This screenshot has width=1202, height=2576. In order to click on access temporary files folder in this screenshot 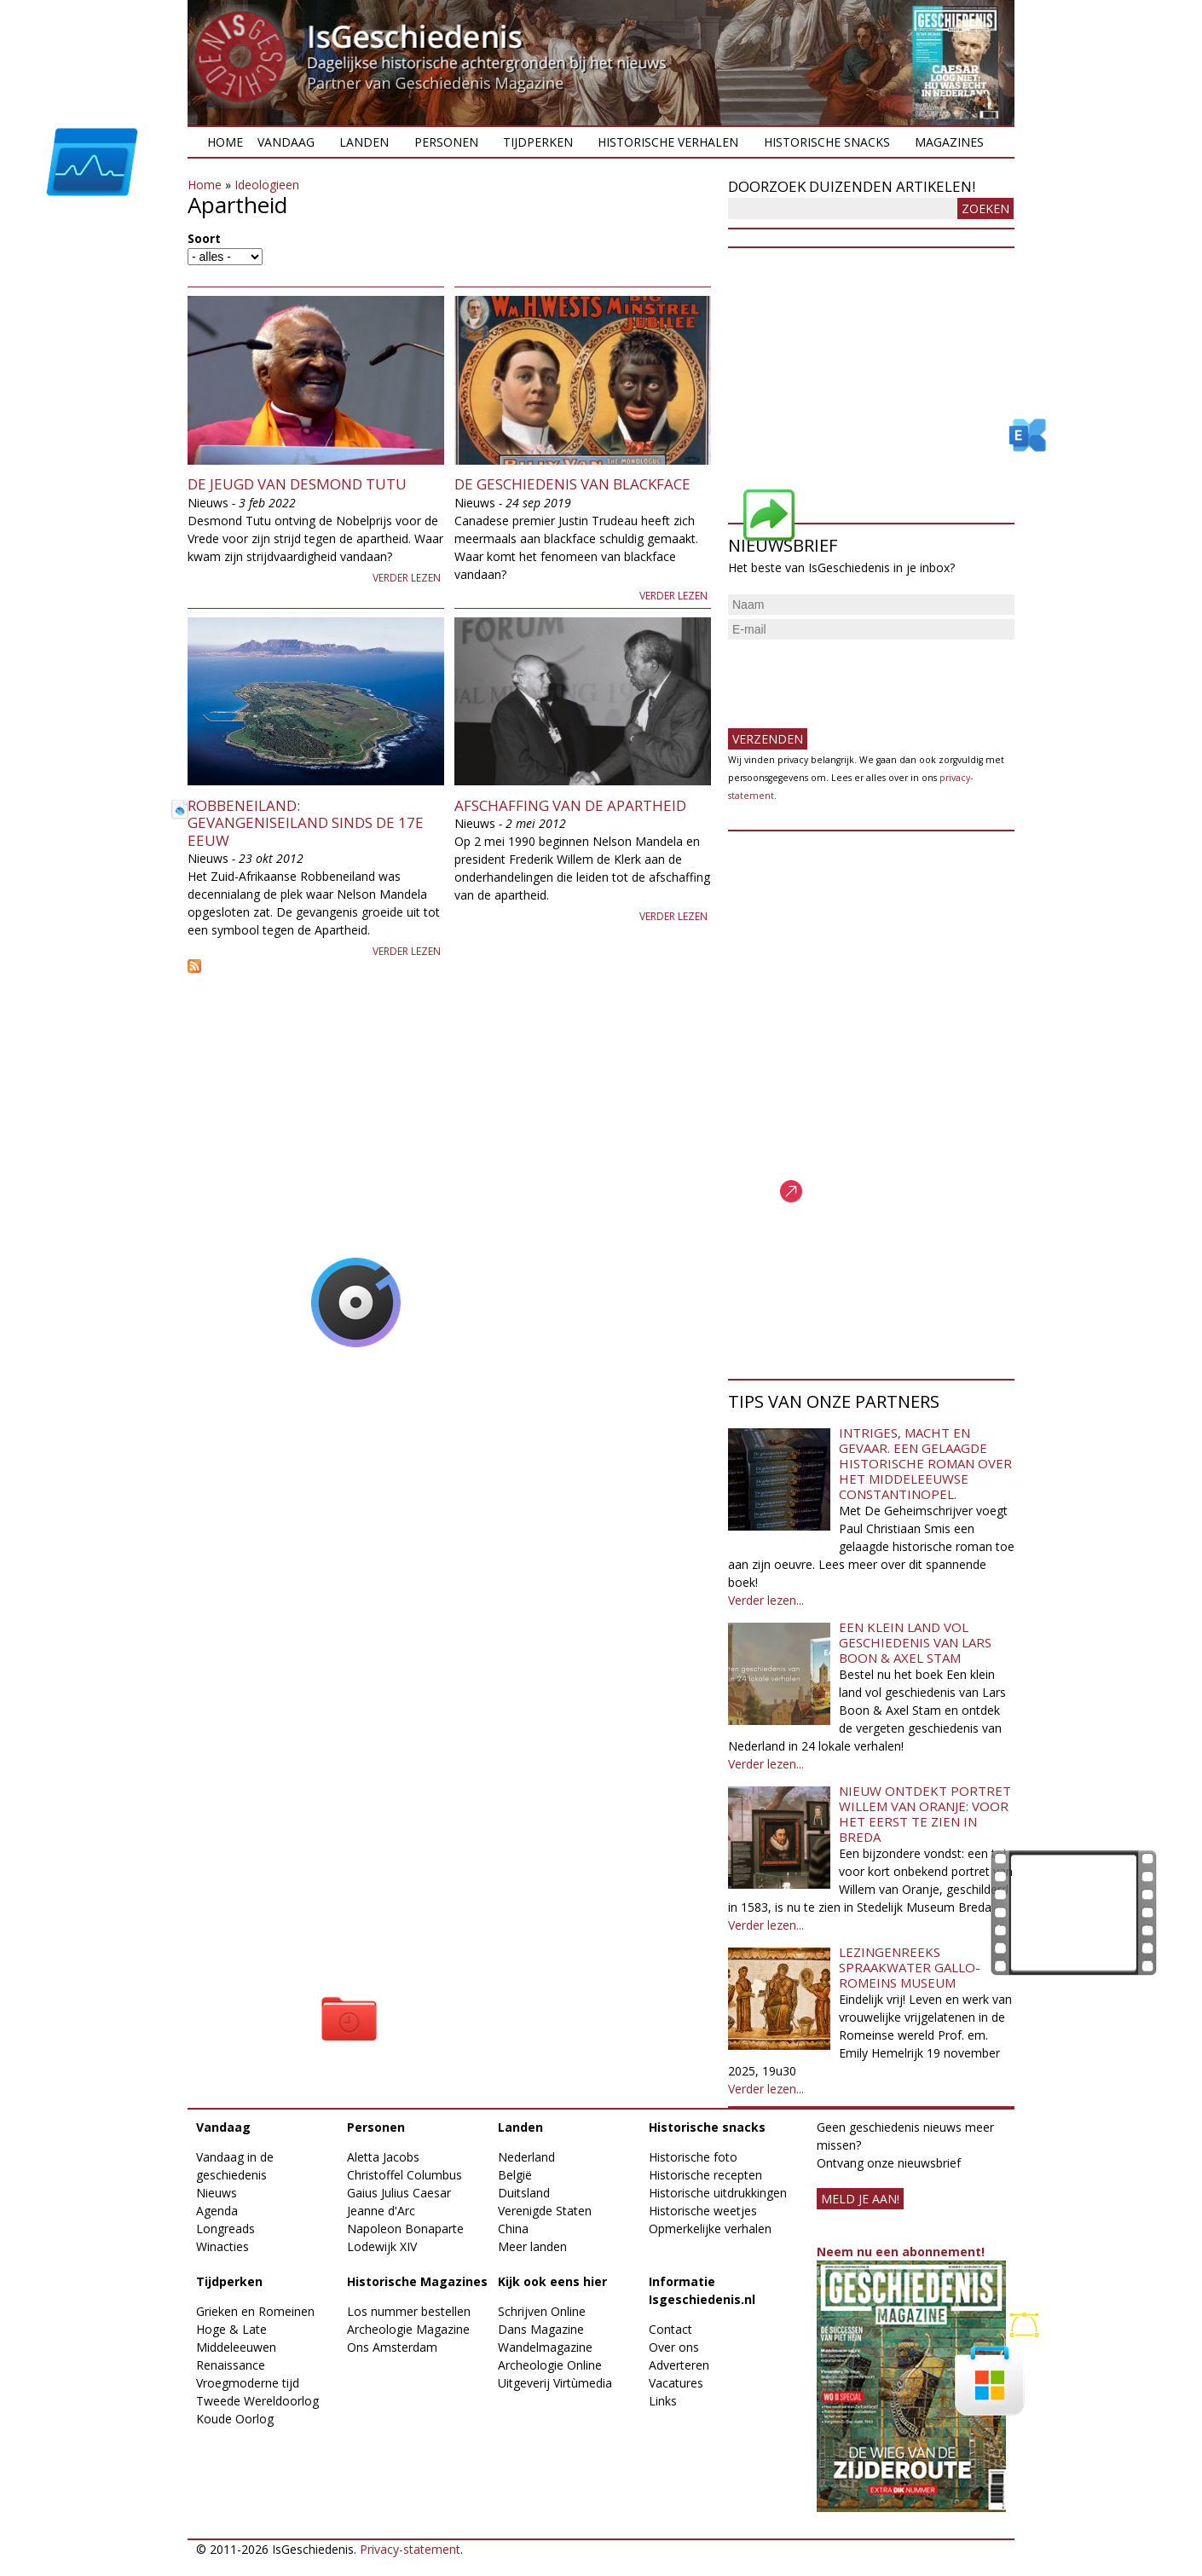, I will do `click(349, 2018)`.